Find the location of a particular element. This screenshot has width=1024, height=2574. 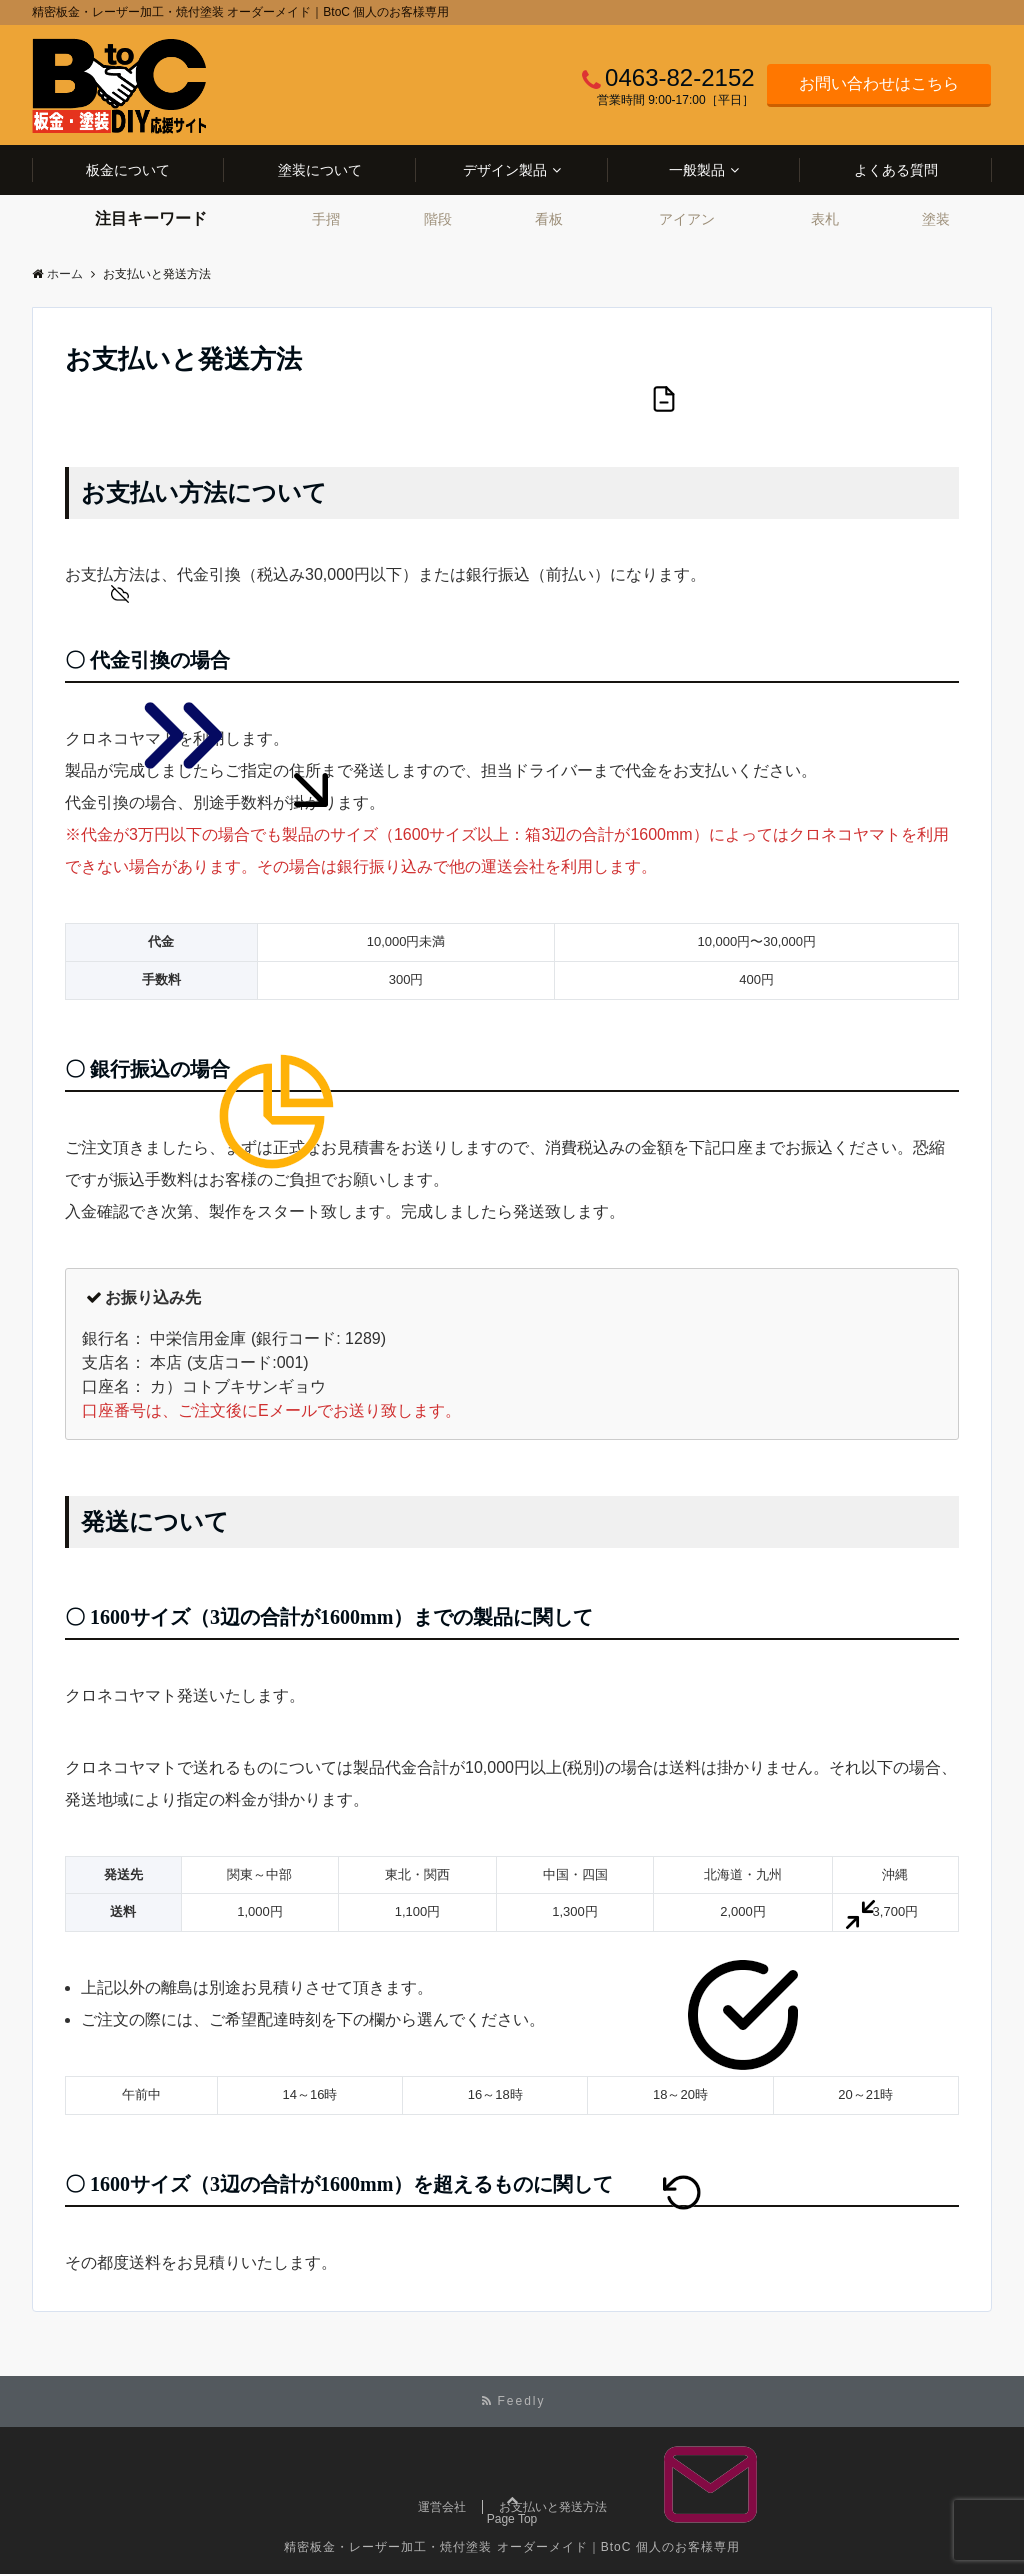

remove content from a file is located at coordinates (664, 399).